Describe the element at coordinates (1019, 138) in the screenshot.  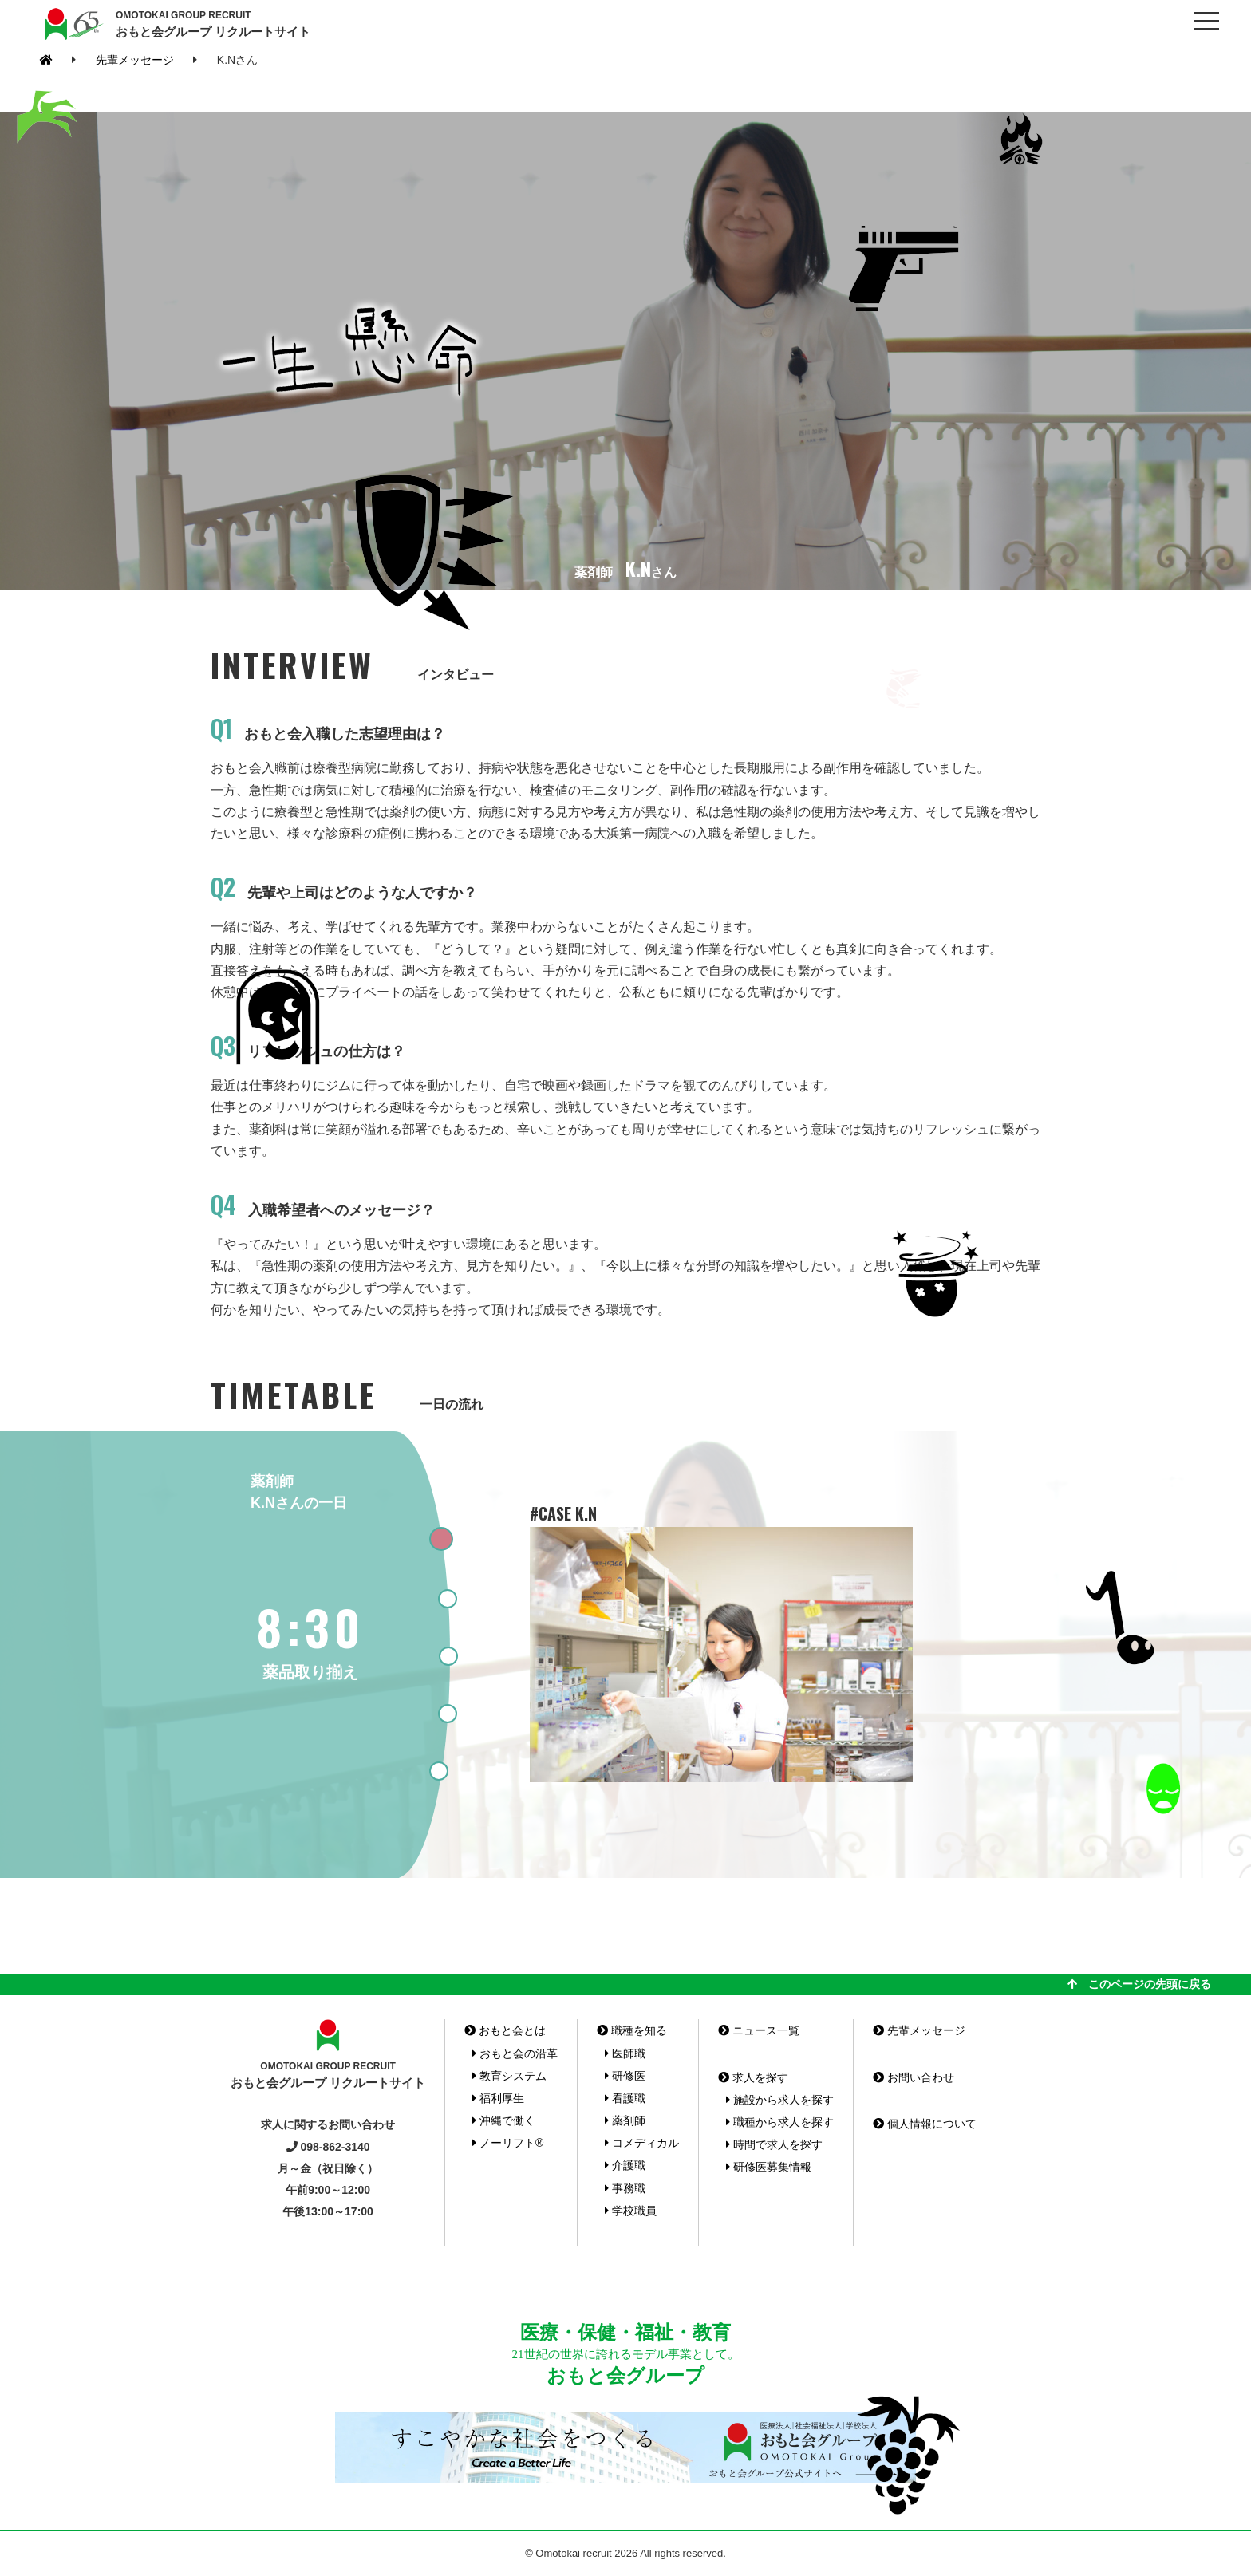
I see `access camping or outdoor activity features` at that location.